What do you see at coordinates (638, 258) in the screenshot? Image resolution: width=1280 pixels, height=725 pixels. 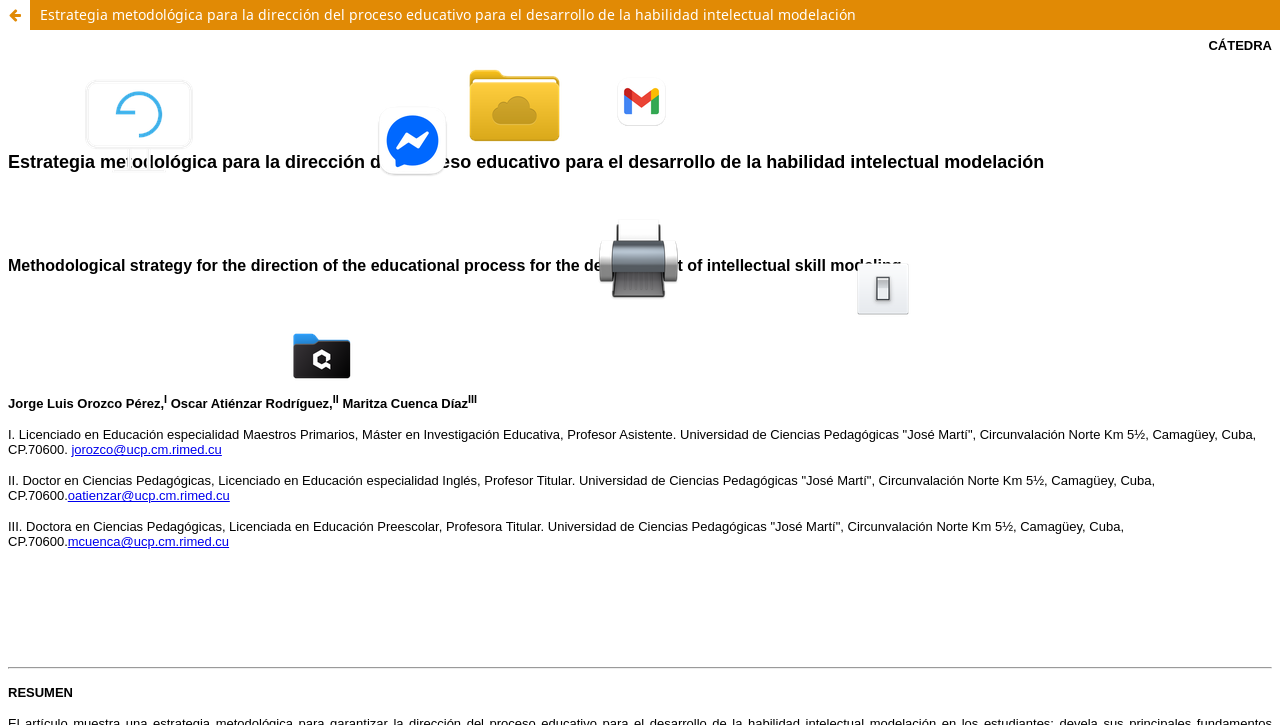 I see `add a new printer to your system` at bounding box center [638, 258].